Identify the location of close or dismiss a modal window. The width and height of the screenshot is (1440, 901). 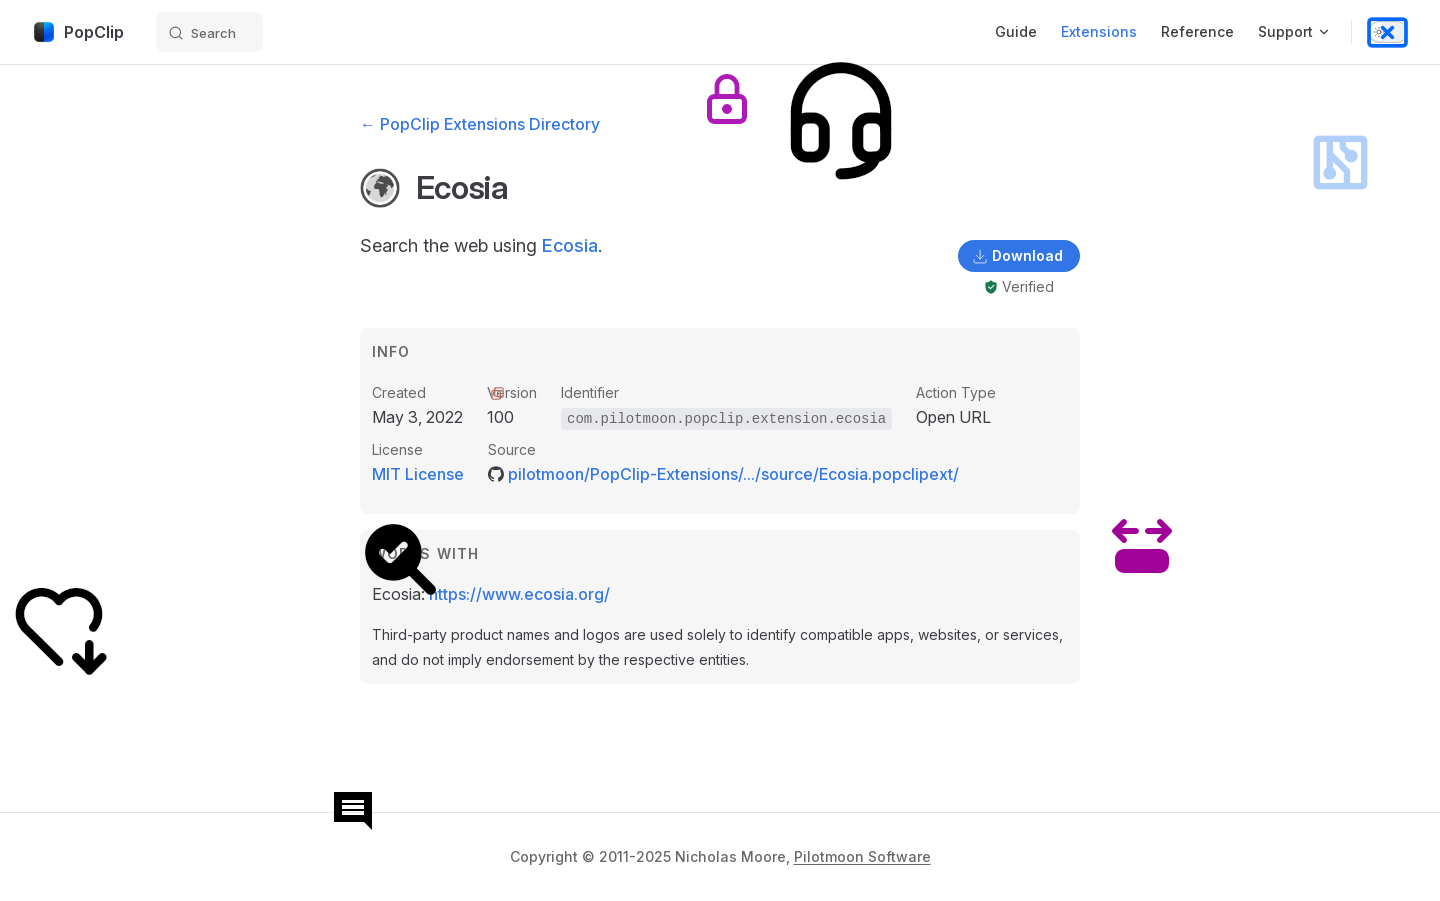
(1387, 32).